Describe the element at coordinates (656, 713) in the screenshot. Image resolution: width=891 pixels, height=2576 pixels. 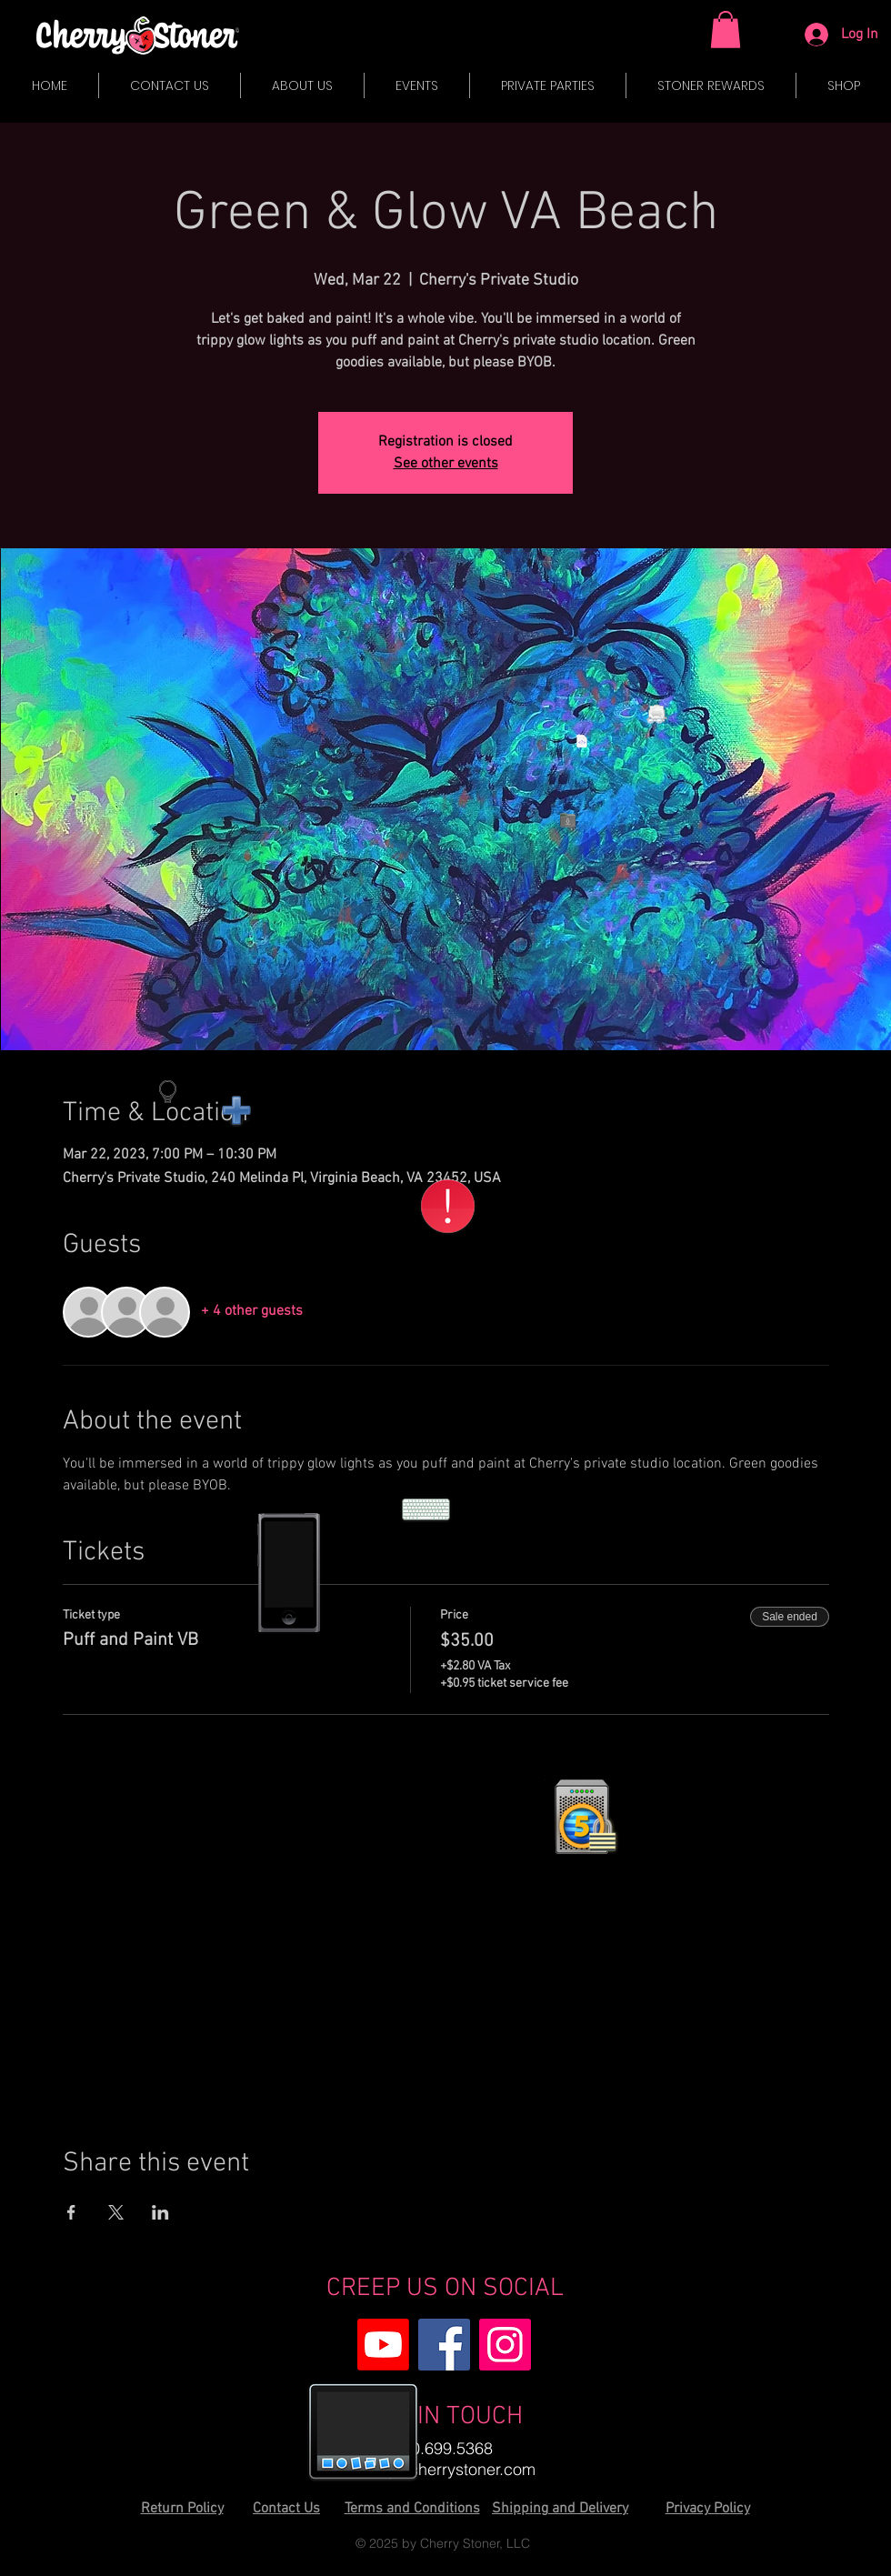
I see `mark email as read` at that location.